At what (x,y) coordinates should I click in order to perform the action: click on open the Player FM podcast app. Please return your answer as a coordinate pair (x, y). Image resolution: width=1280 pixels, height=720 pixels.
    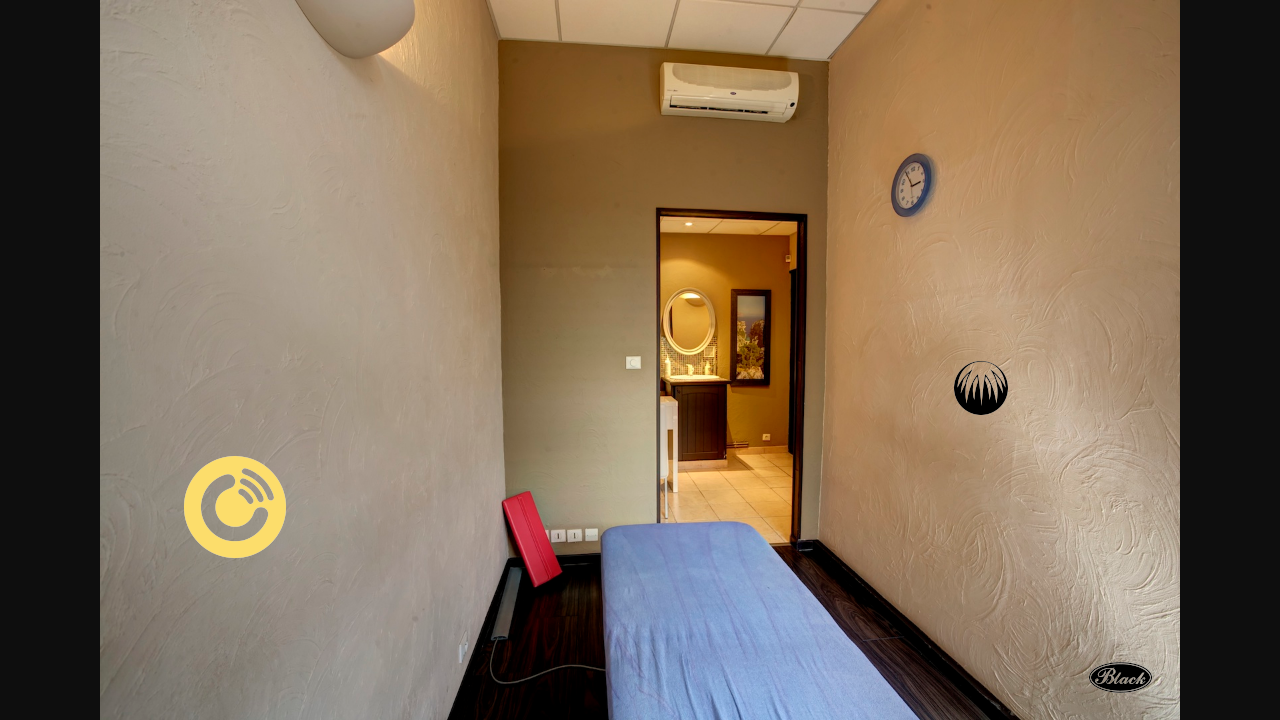
    Looking at the image, I should click on (235, 507).